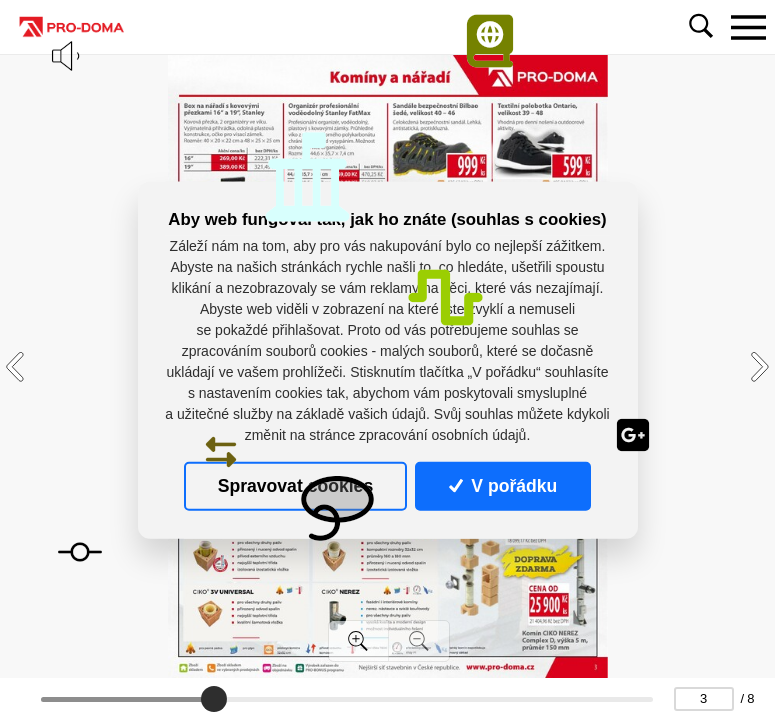 The height and width of the screenshot is (720, 775). I want to click on view commit history in version control, so click(80, 552).